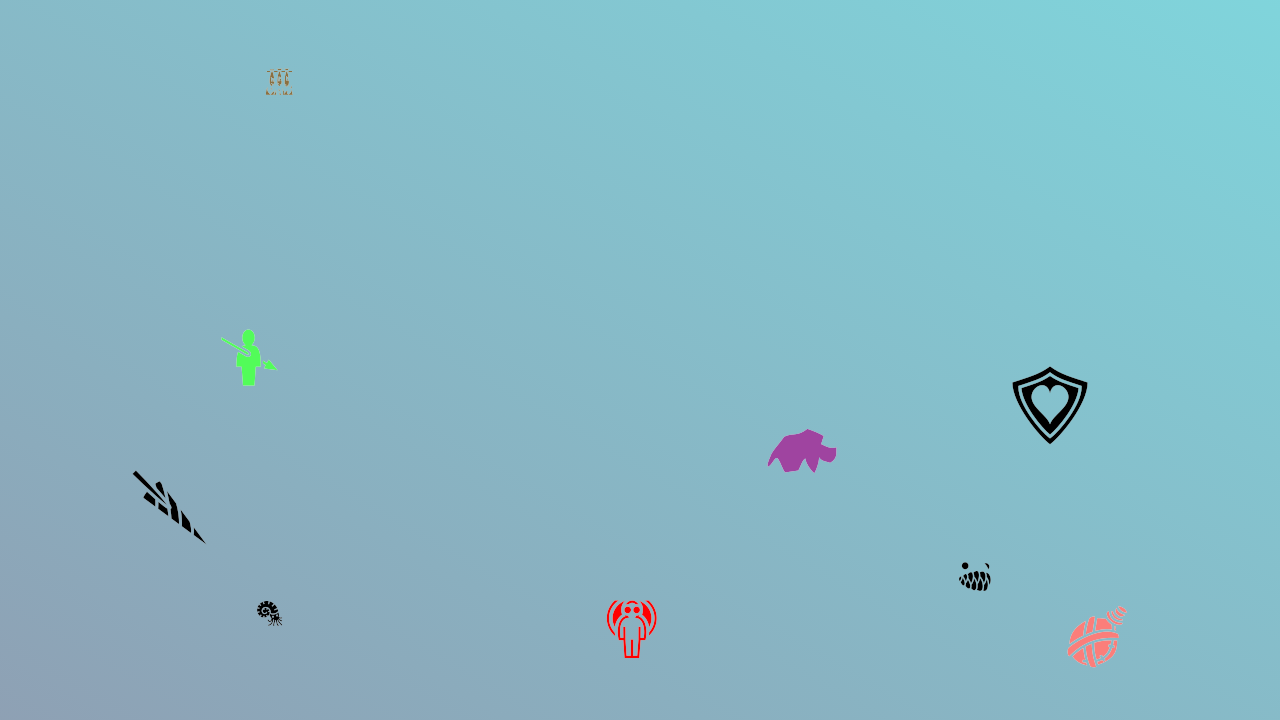  What do you see at coordinates (279, 81) in the screenshot?
I see `smoke fish at a cooking station` at bounding box center [279, 81].